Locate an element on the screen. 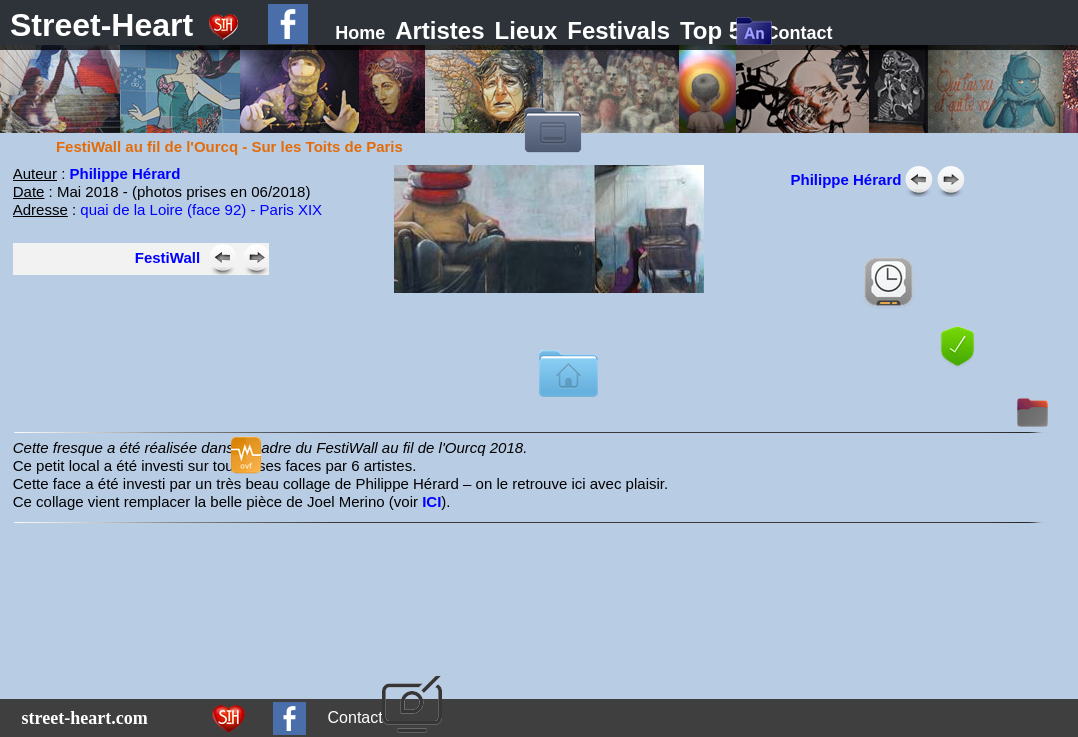 The height and width of the screenshot is (737, 1078). open your home folder is located at coordinates (568, 373).